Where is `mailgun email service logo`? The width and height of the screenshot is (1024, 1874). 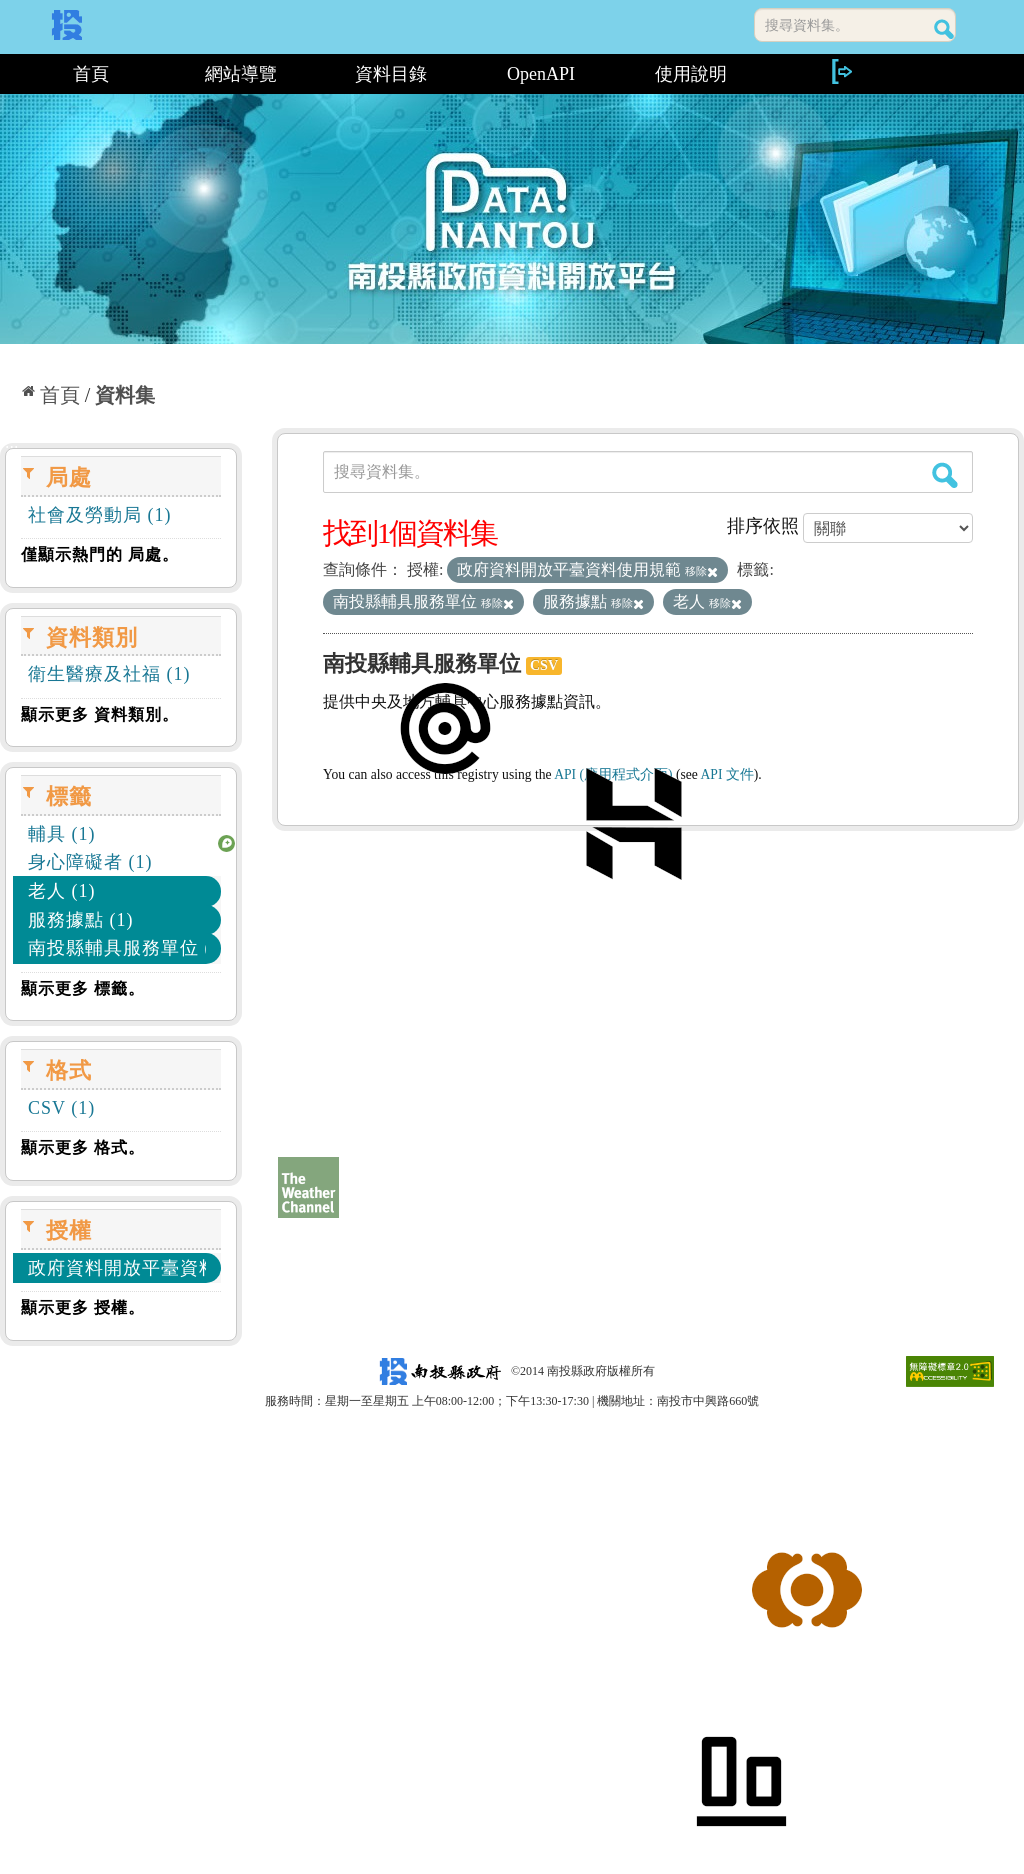
mailgun email service logo is located at coordinates (445, 728).